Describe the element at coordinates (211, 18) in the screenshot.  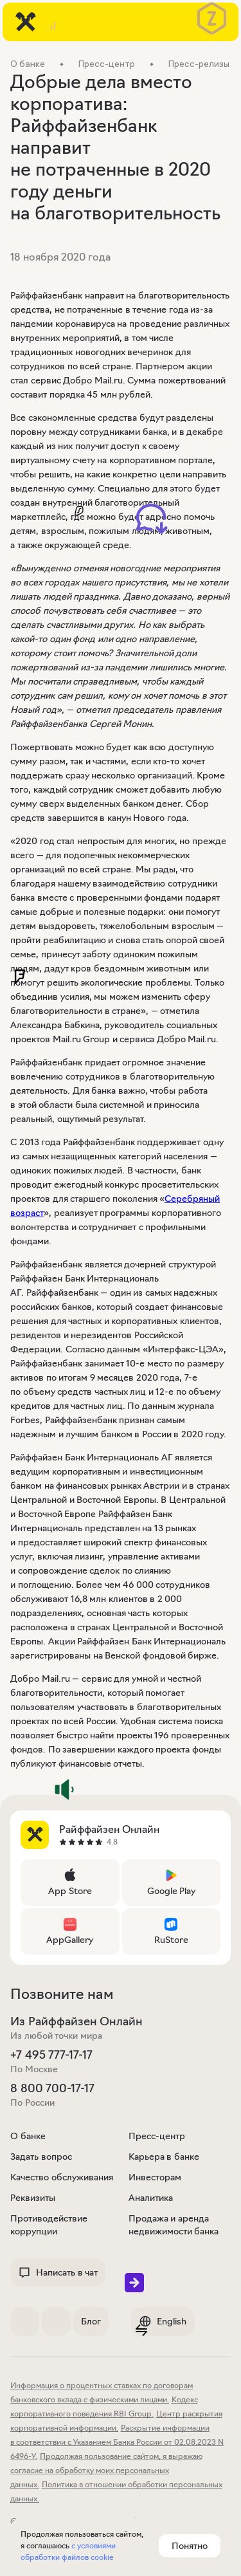
I see `app or service logo starting with Z` at that location.